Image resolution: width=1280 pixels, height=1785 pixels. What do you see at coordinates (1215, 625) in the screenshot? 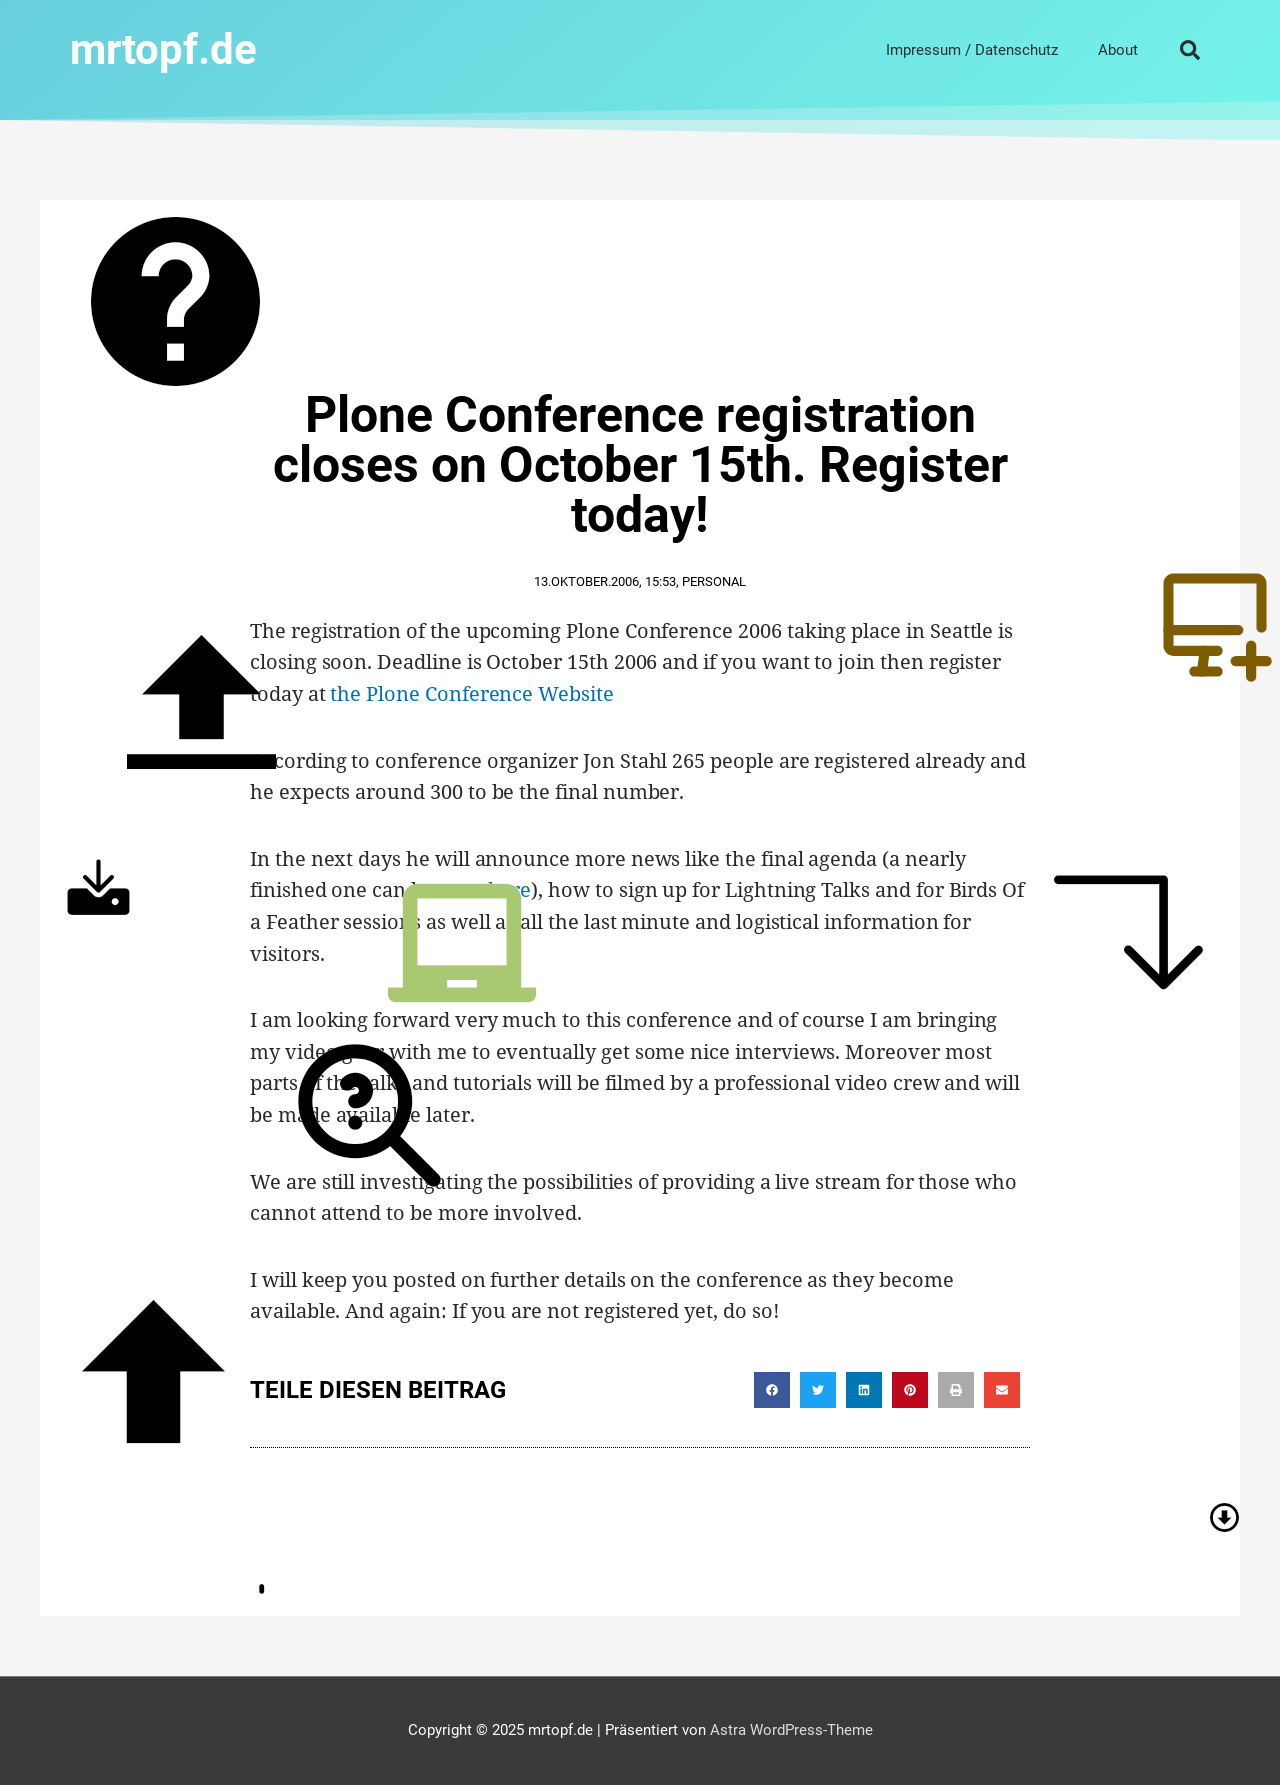
I see `add a new desktop device` at bounding box center [1215, 625].